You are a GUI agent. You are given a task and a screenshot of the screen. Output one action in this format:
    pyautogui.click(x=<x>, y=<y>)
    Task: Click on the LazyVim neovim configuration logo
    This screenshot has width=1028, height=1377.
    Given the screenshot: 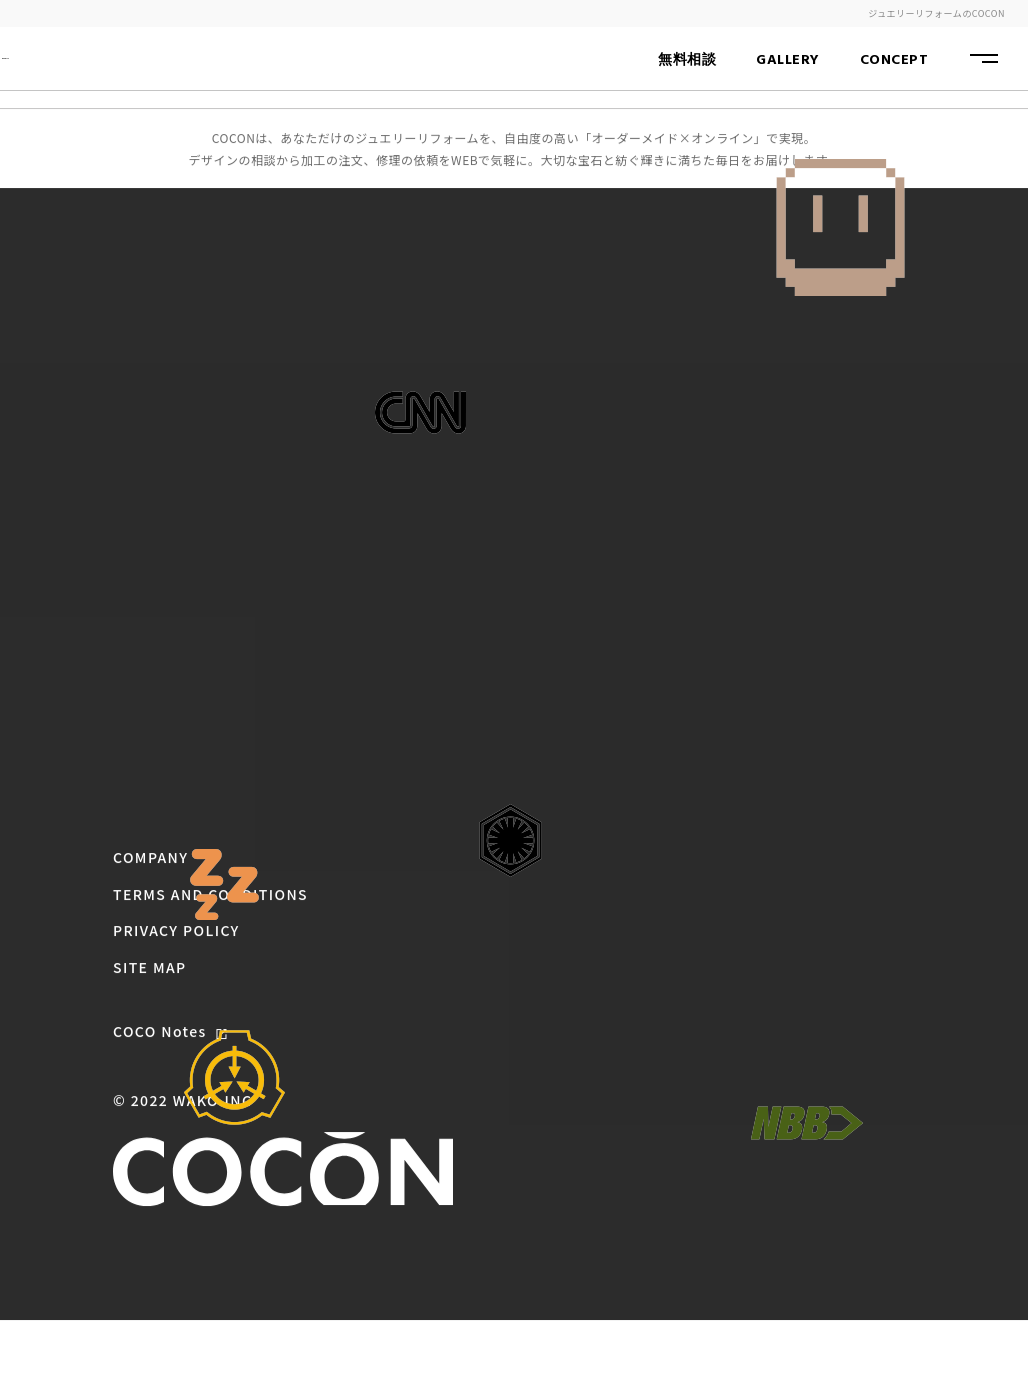 What is the action you would take?
    pyautogui.click(x=224, y=884)
    